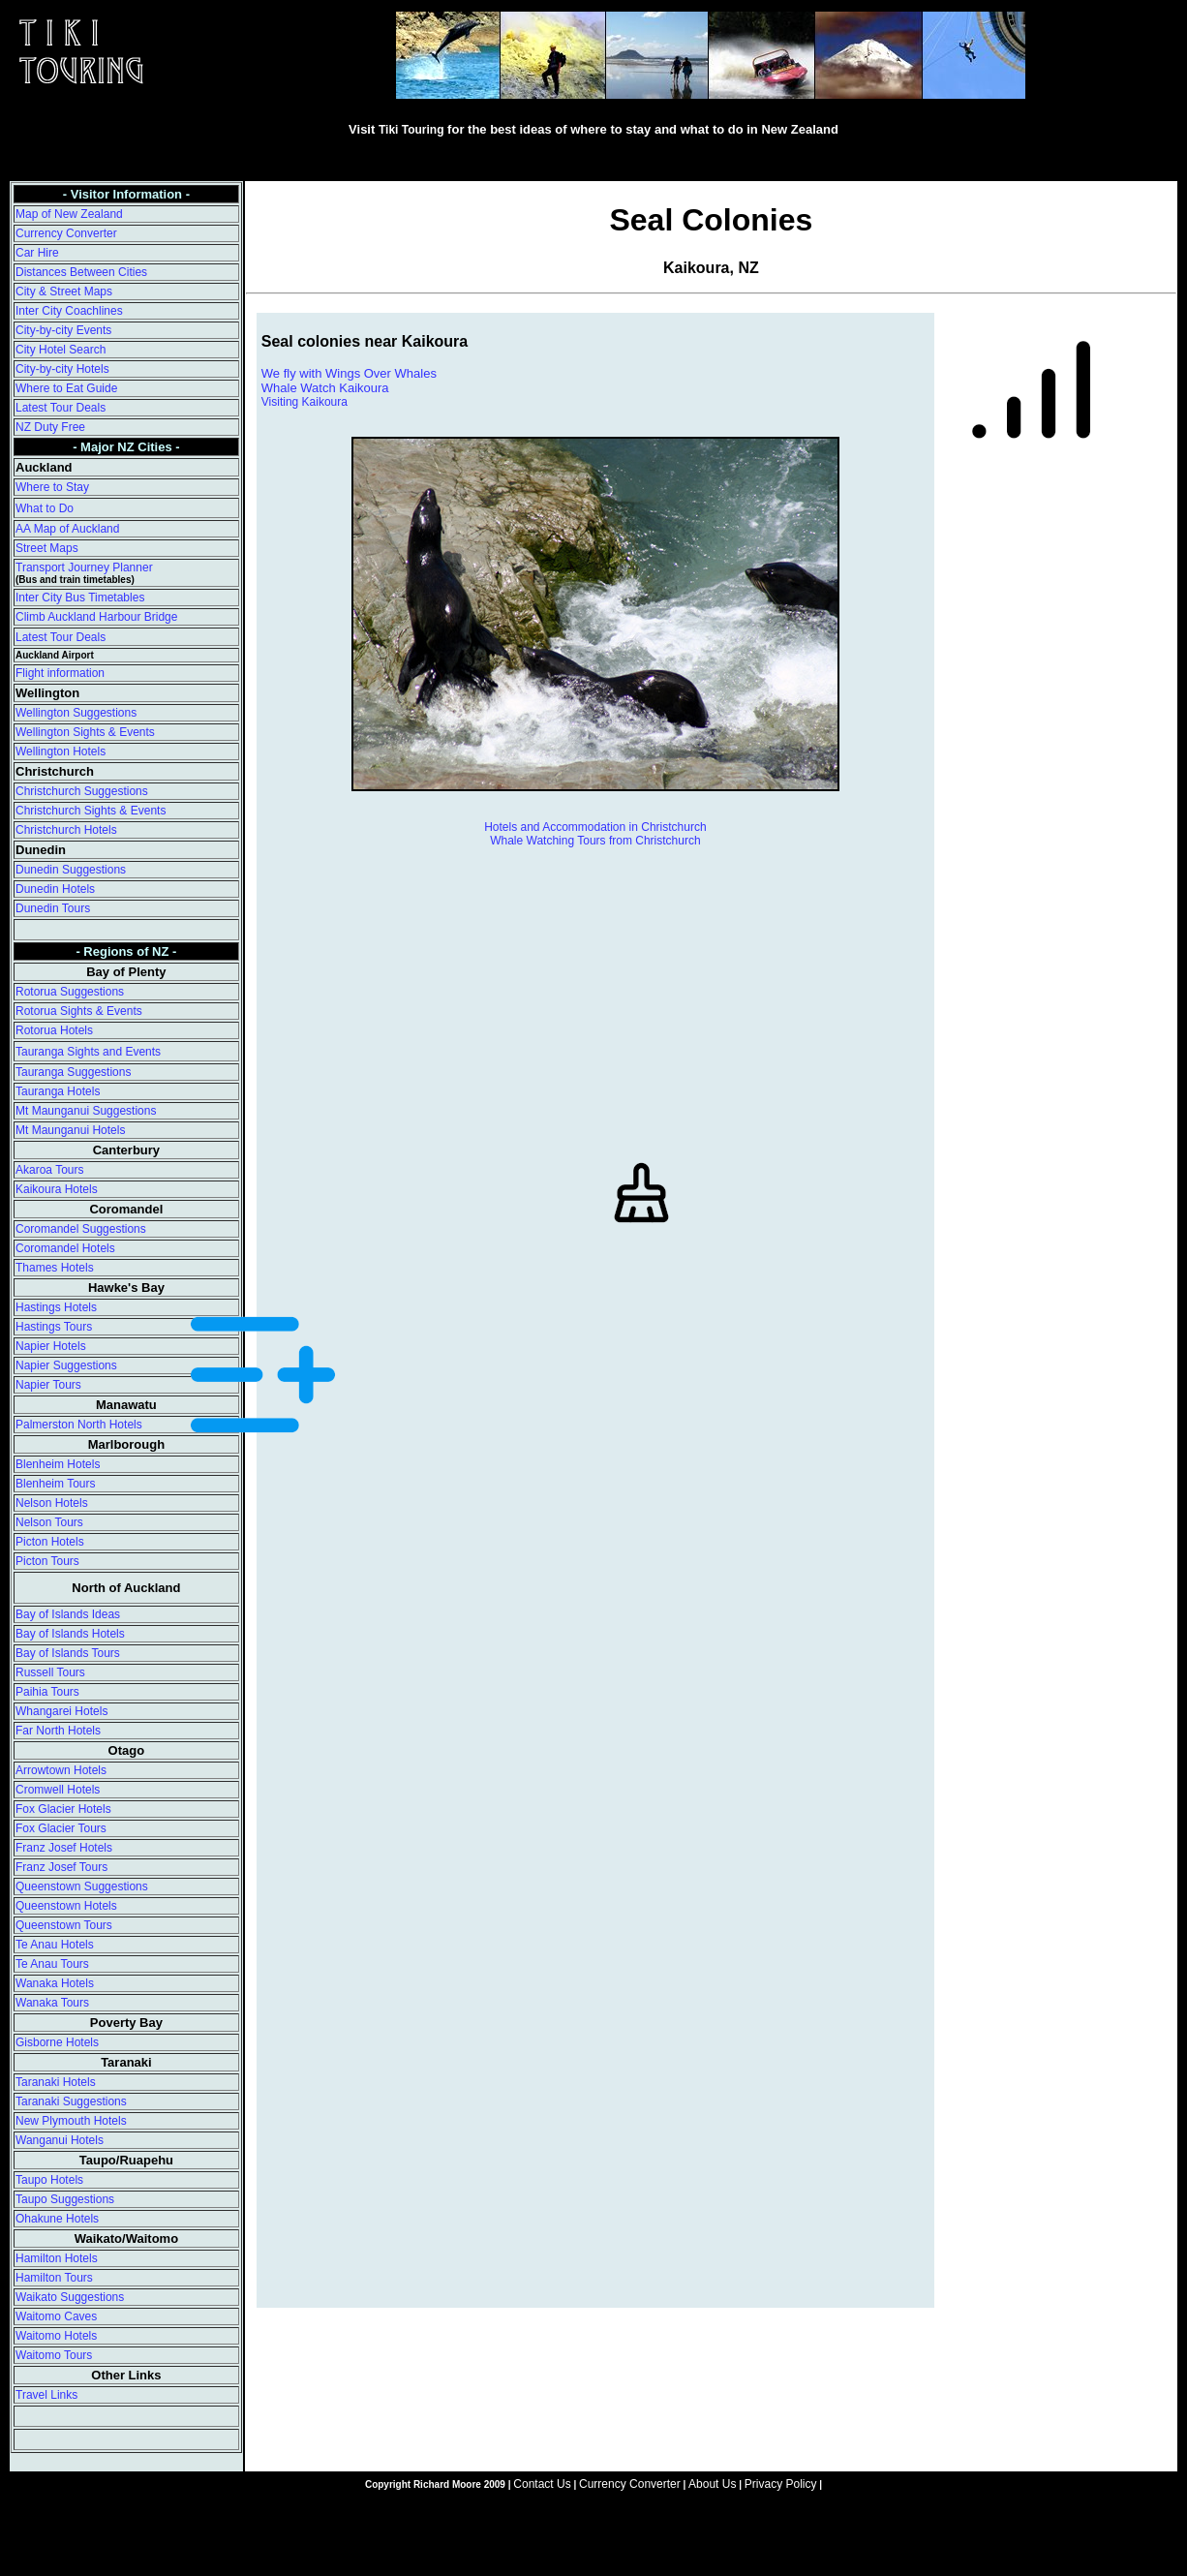  I want to click on indicates strong network or cellular signal strength, so click(1049, 376).